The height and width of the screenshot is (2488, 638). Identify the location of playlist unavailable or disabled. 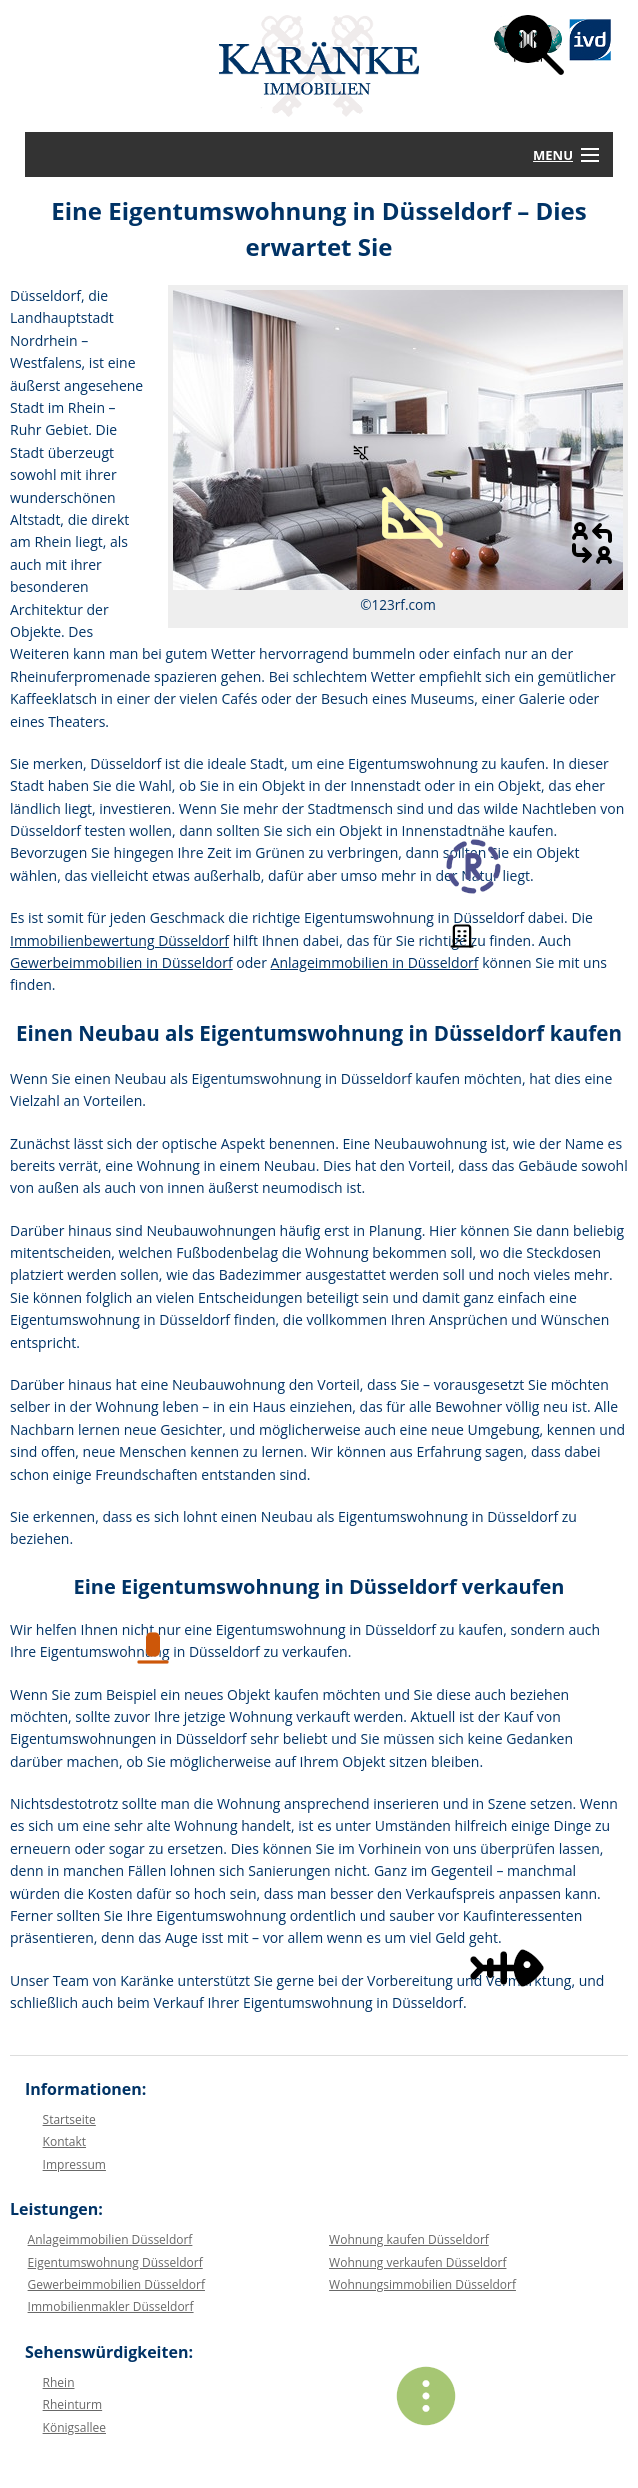
(361, 453).